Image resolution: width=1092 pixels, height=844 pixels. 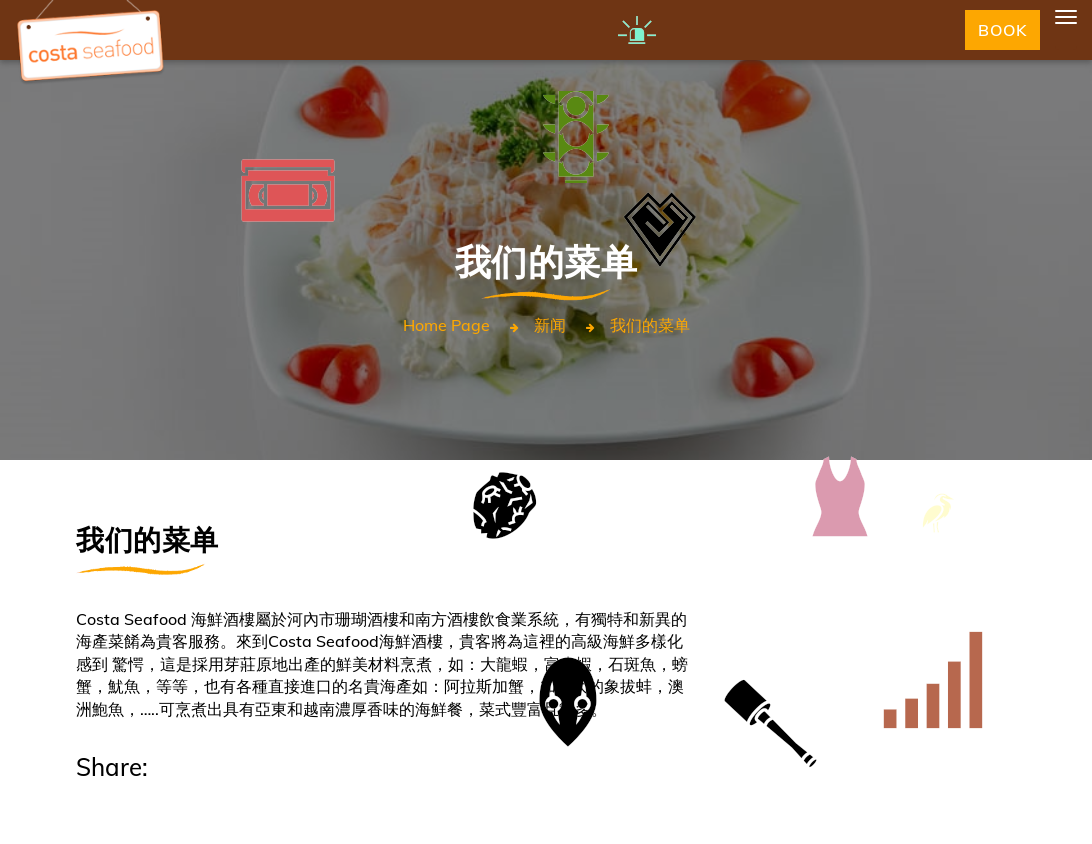 I want to click on indicates a stopped or halted state, so click(x=576, y=137).